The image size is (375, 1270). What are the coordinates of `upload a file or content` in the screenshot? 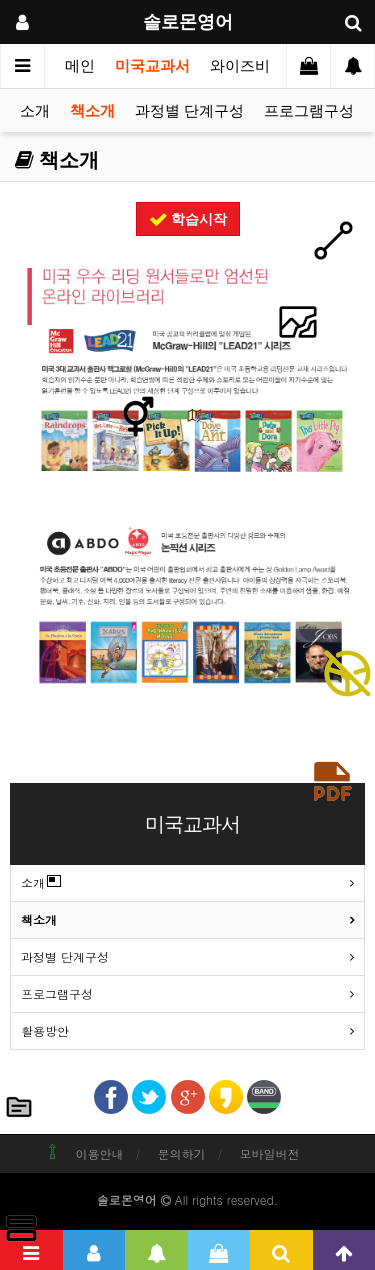 It's located at (52, 1151).